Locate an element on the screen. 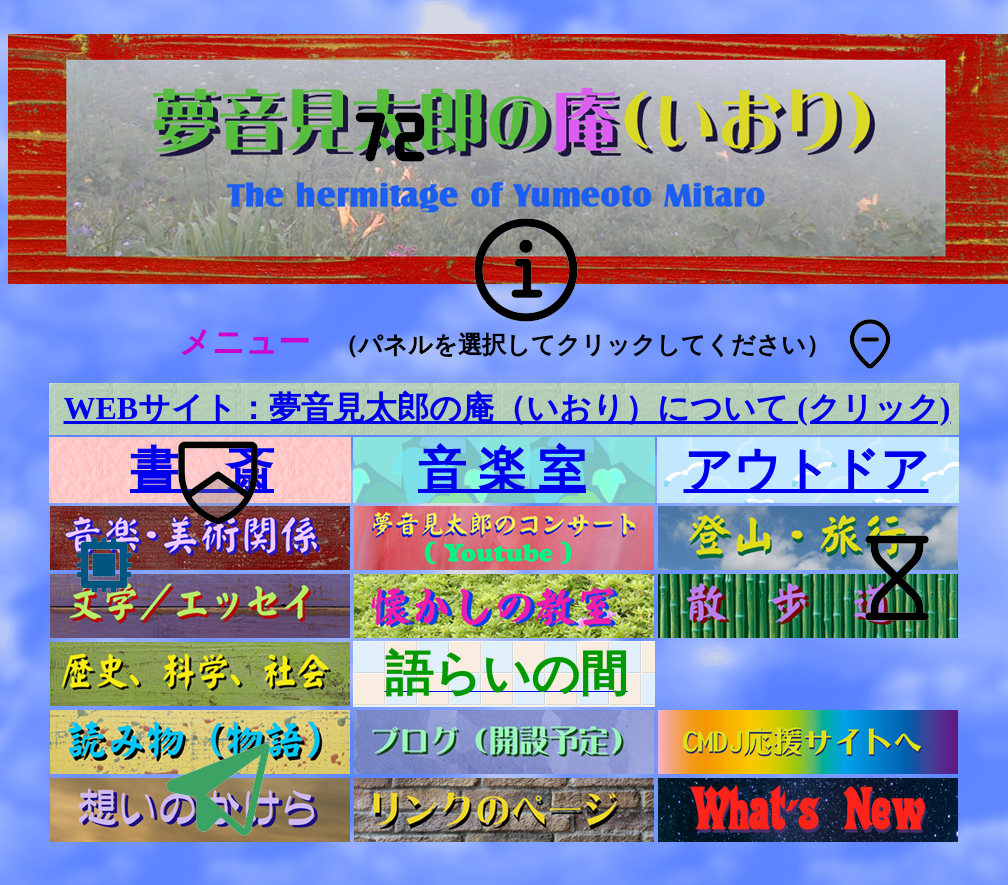 This screenshot has height=885, width=1008. view more information or details is located at coordinates (528, 272).